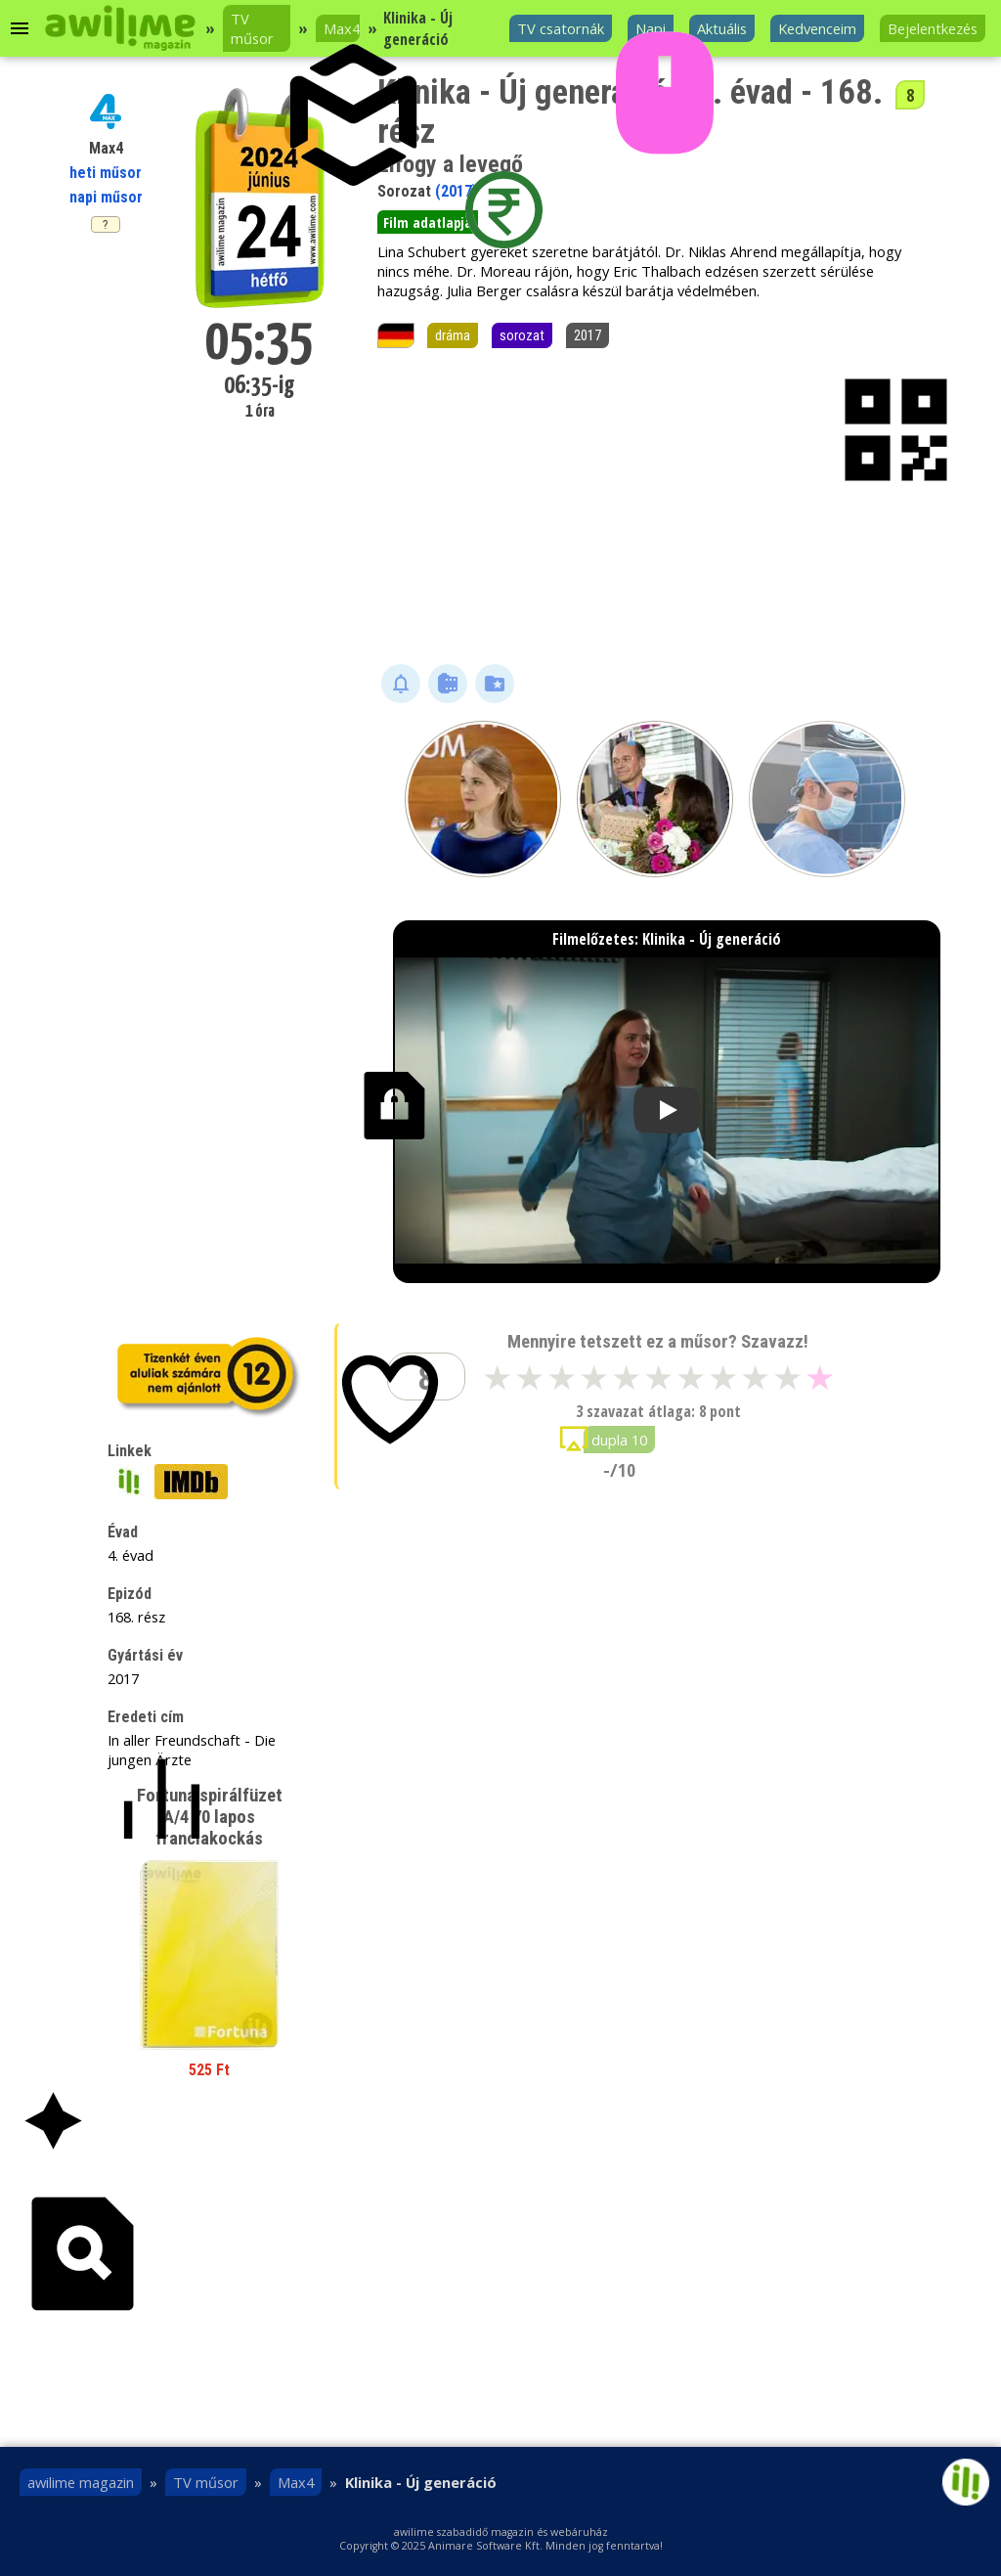 Image resolution: width=1001 pixels, height=2576 pixels. I want to click on scan or generate a QR code, so click(895, 429).